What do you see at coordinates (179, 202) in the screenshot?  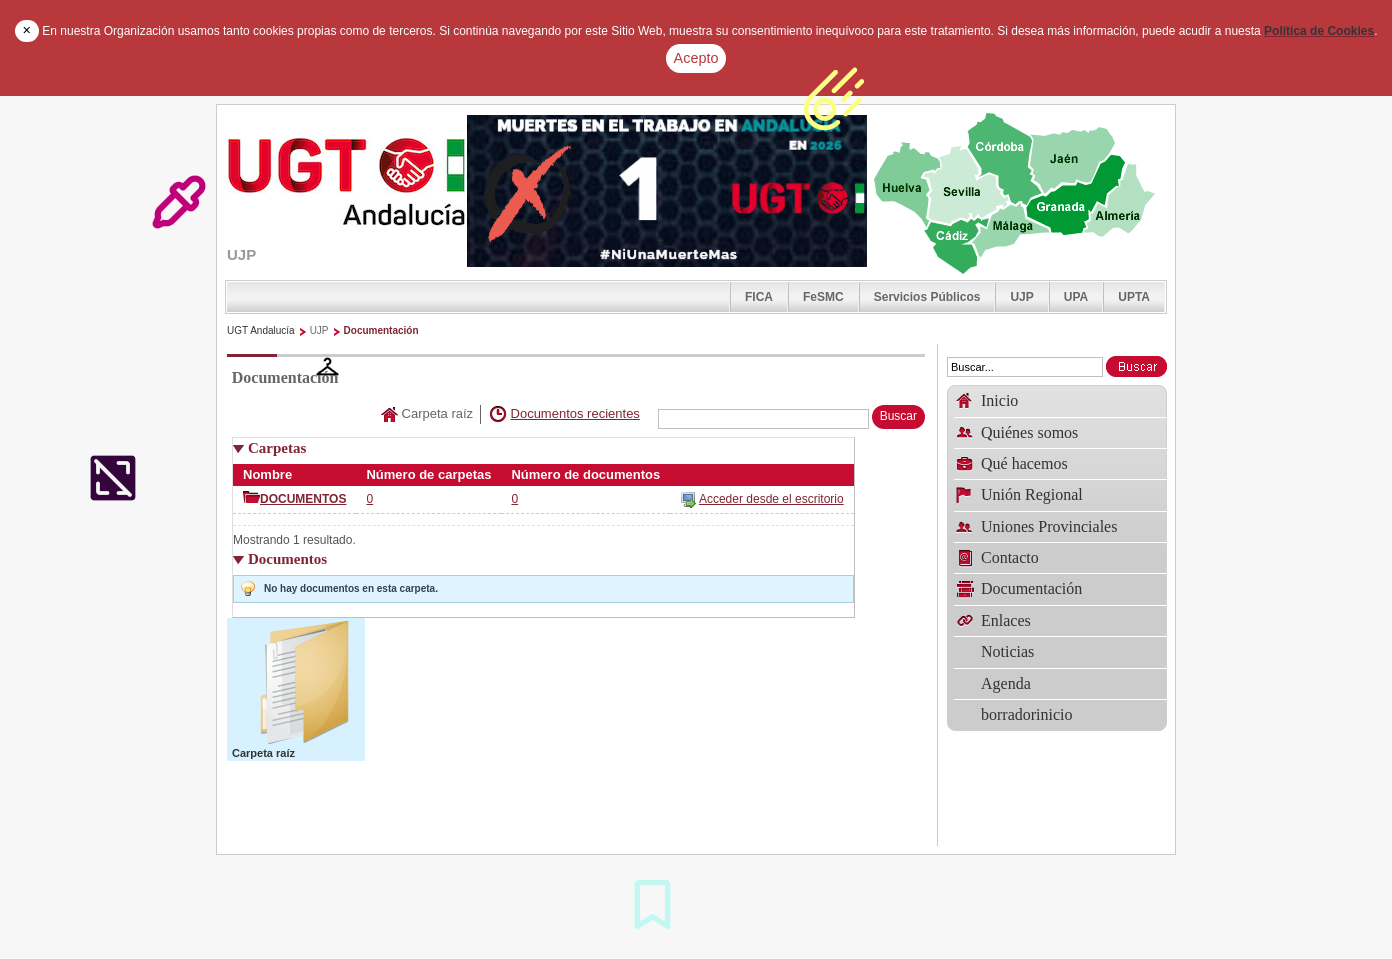 I see `pick a color from the canvas` at bounding box center [179, 202].